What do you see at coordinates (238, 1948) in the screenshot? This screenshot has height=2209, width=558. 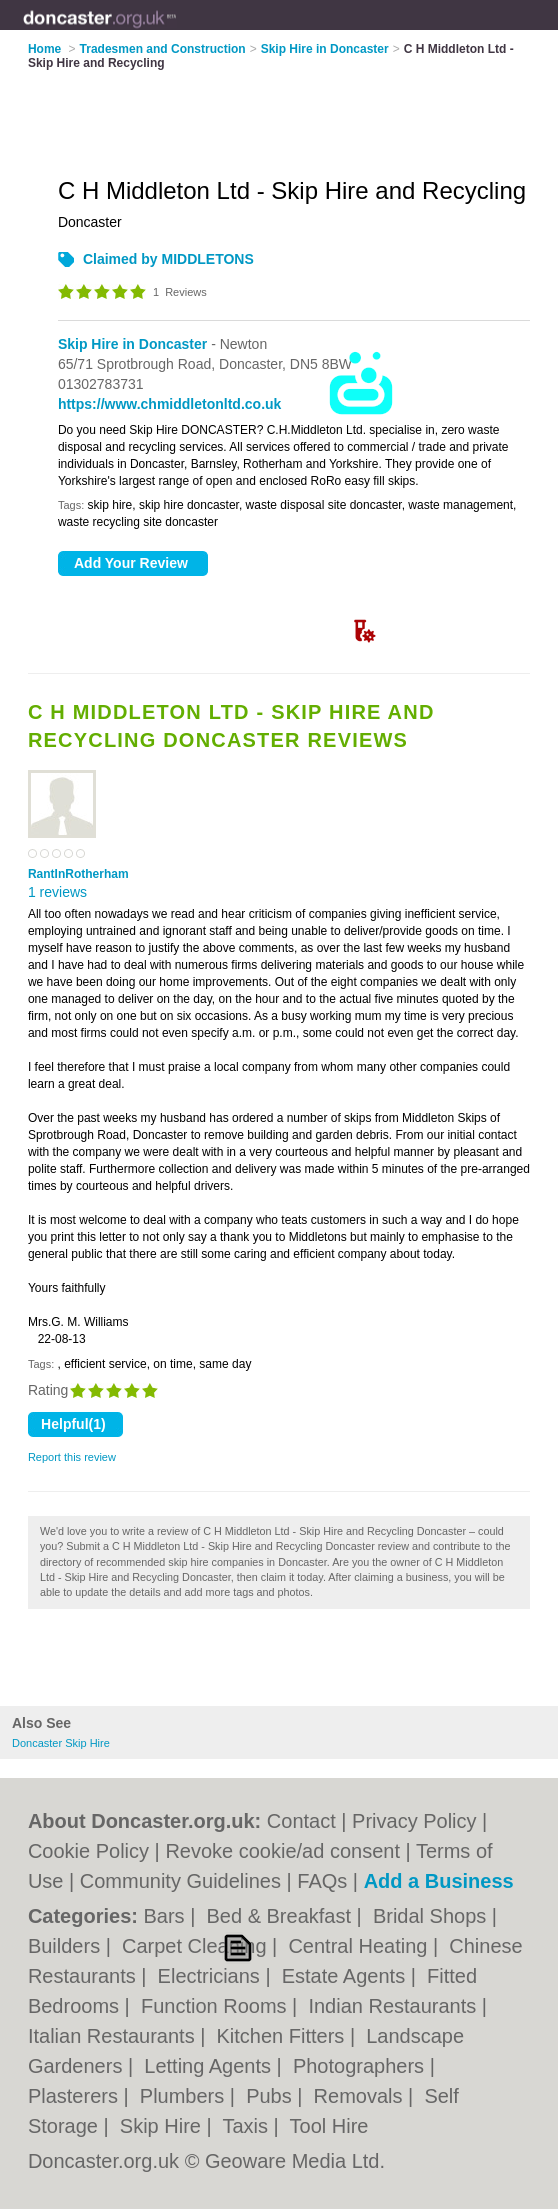 I see `view text document or snippet` at bounding box center [238, 1948].